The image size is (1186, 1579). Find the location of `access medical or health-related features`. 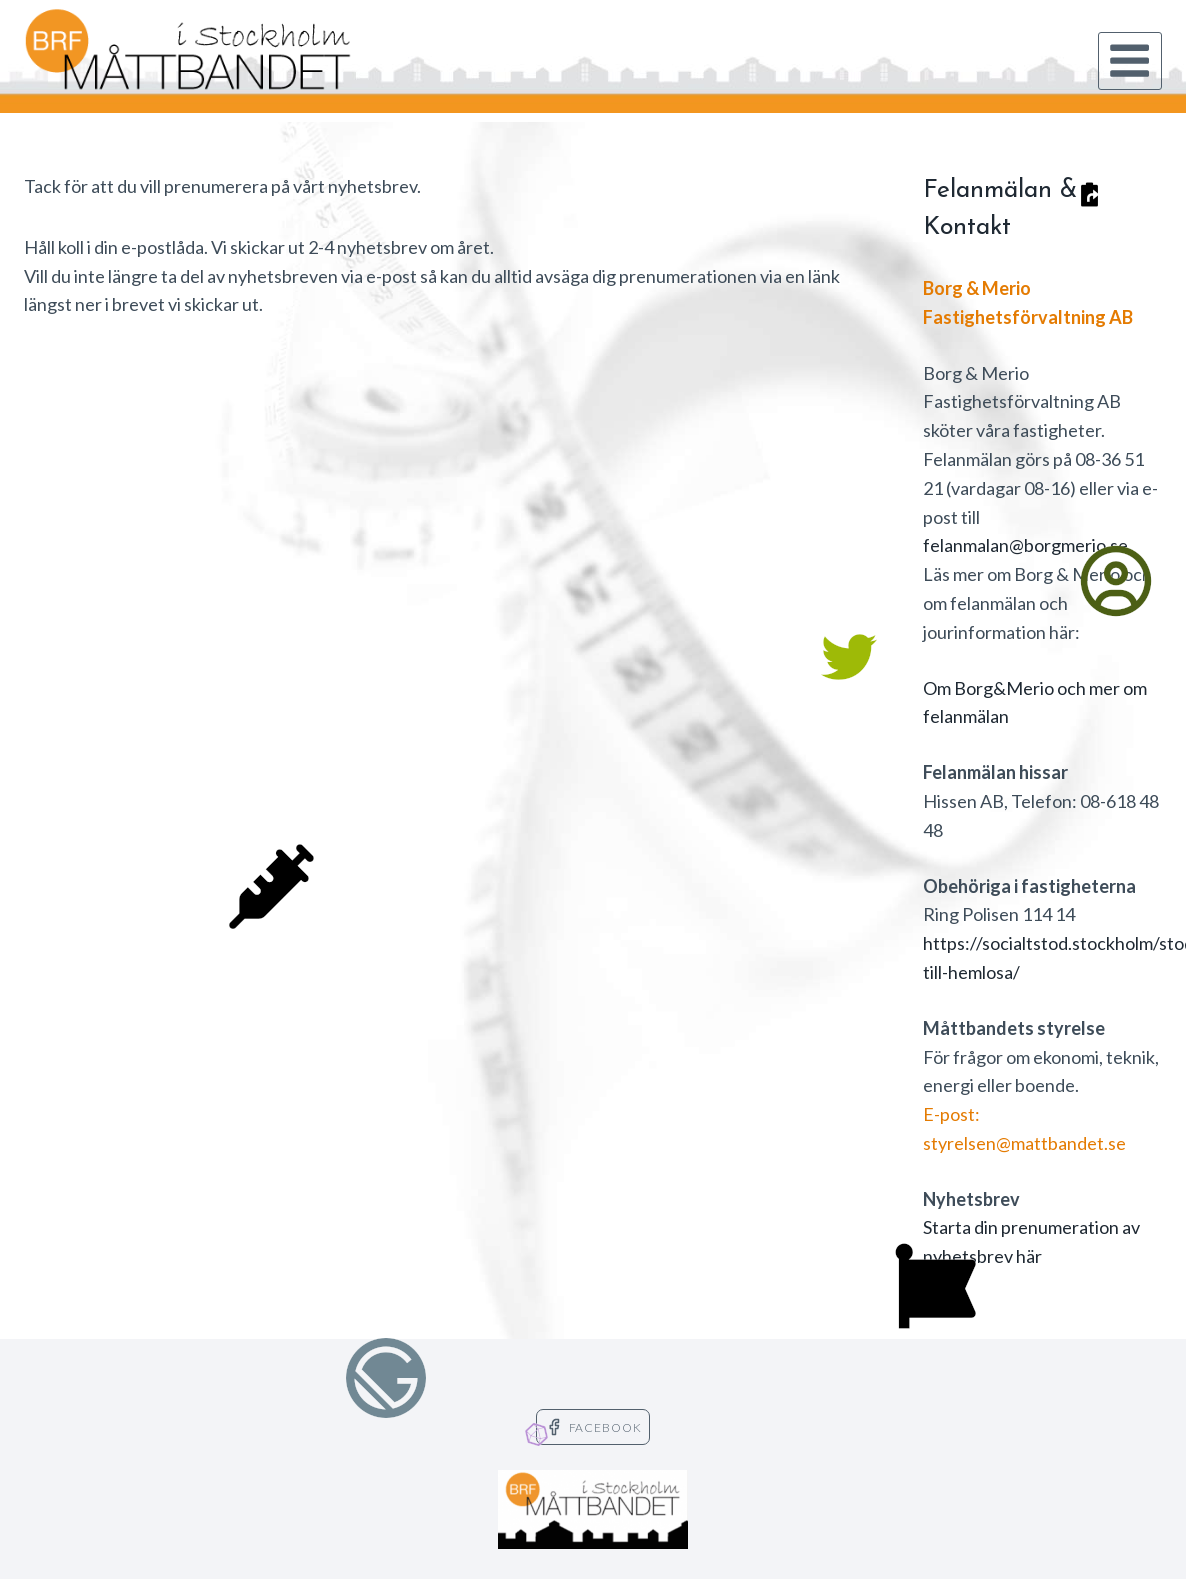

access medical or health-related features is located at coordinates (269, 888).